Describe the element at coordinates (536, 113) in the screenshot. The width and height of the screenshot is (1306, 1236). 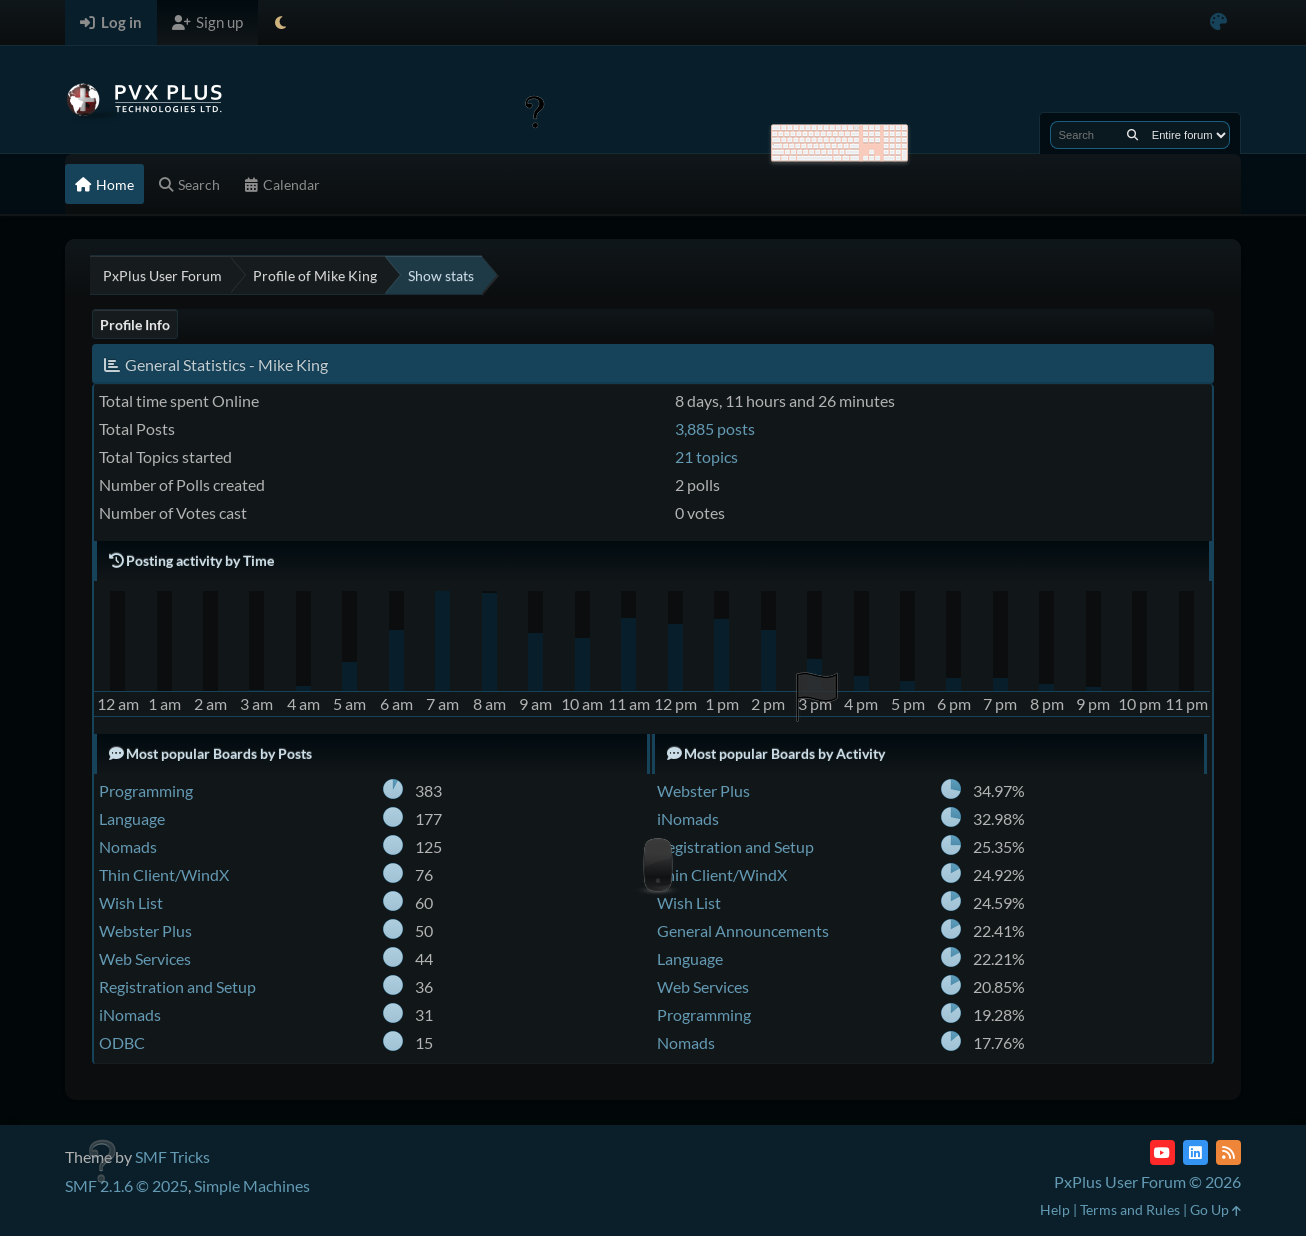
I see `access help documentation or support` at that location.